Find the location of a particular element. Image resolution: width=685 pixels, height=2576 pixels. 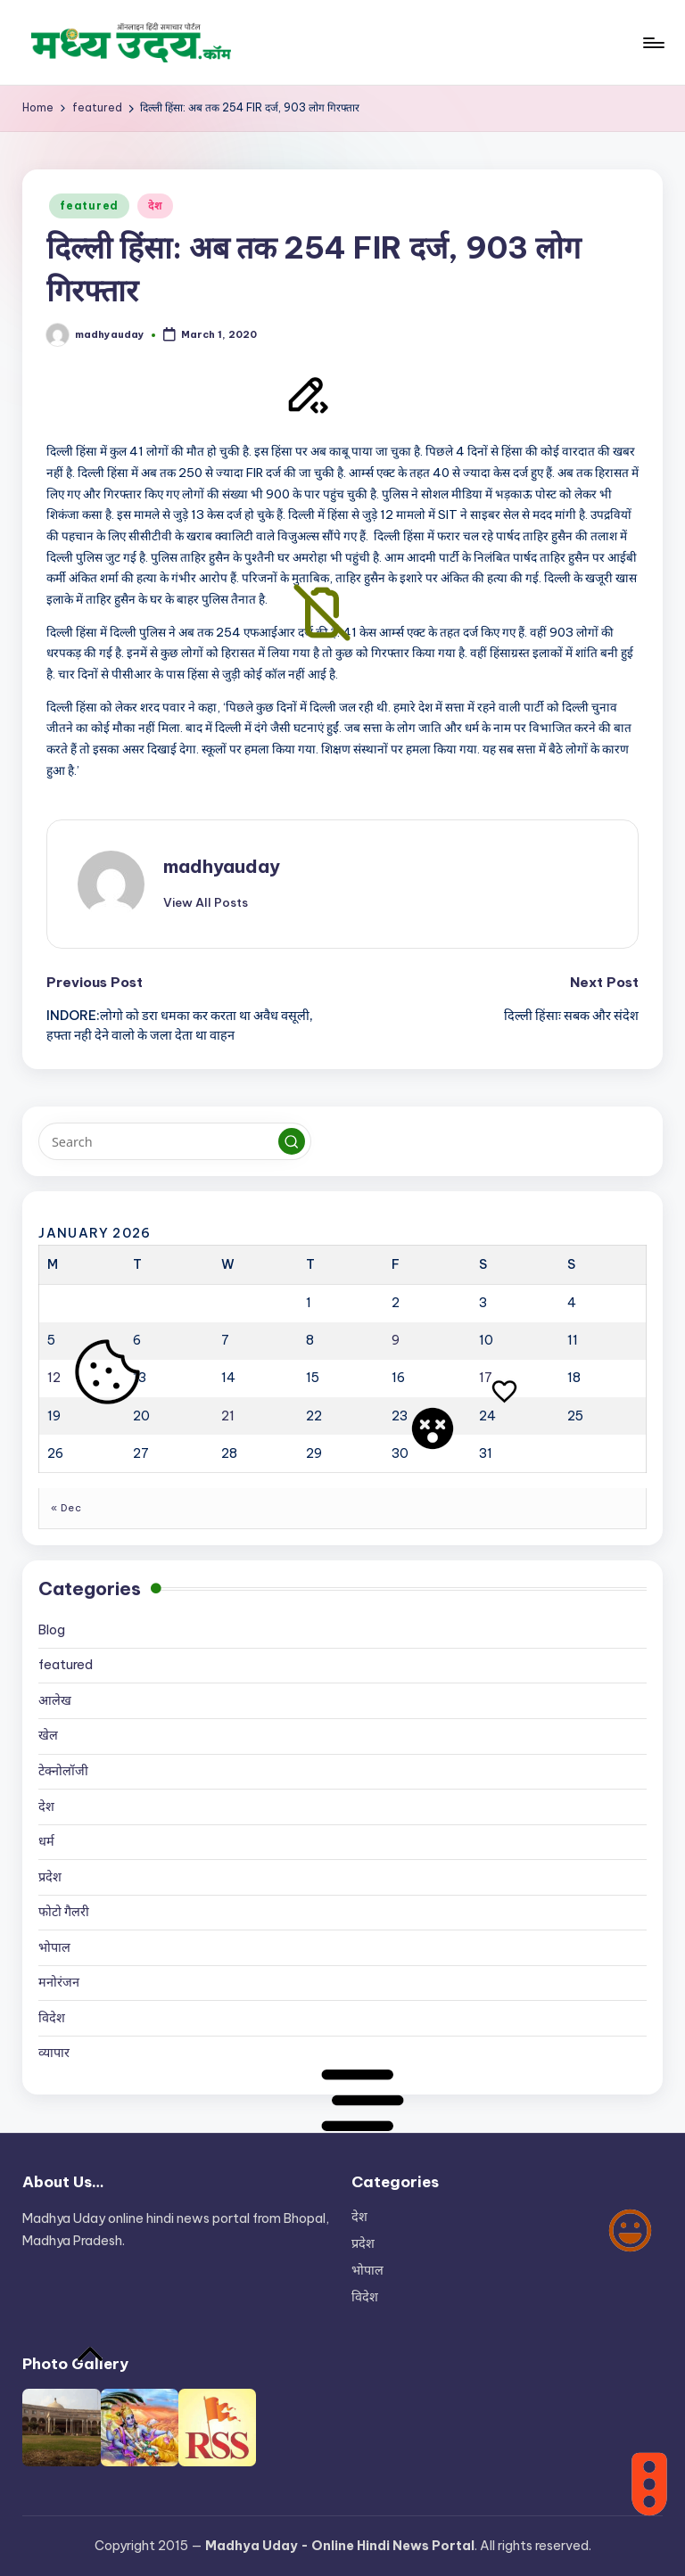

battery unavailable or disabled is located at coordinates (322, 613).